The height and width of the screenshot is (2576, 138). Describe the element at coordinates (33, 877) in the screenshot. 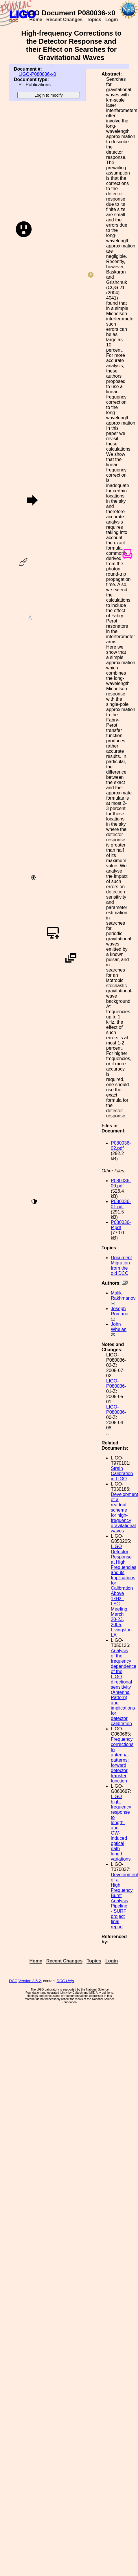

I see `access AI or smart features` at that location.